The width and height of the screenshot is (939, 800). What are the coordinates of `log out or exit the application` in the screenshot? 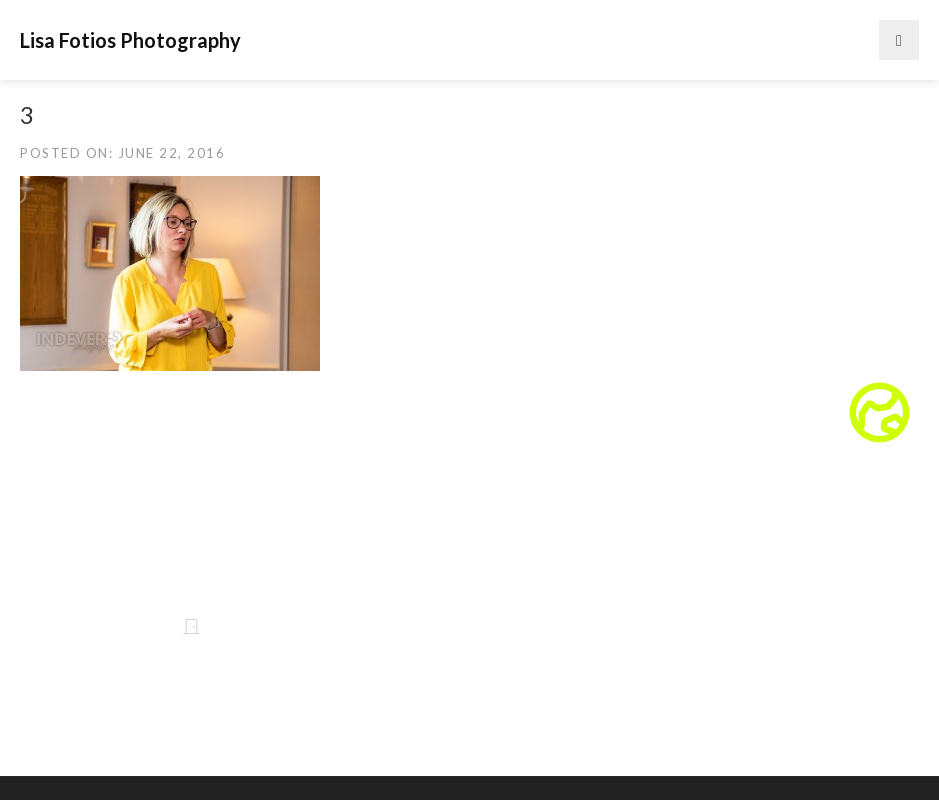 It's located at (191, 626).